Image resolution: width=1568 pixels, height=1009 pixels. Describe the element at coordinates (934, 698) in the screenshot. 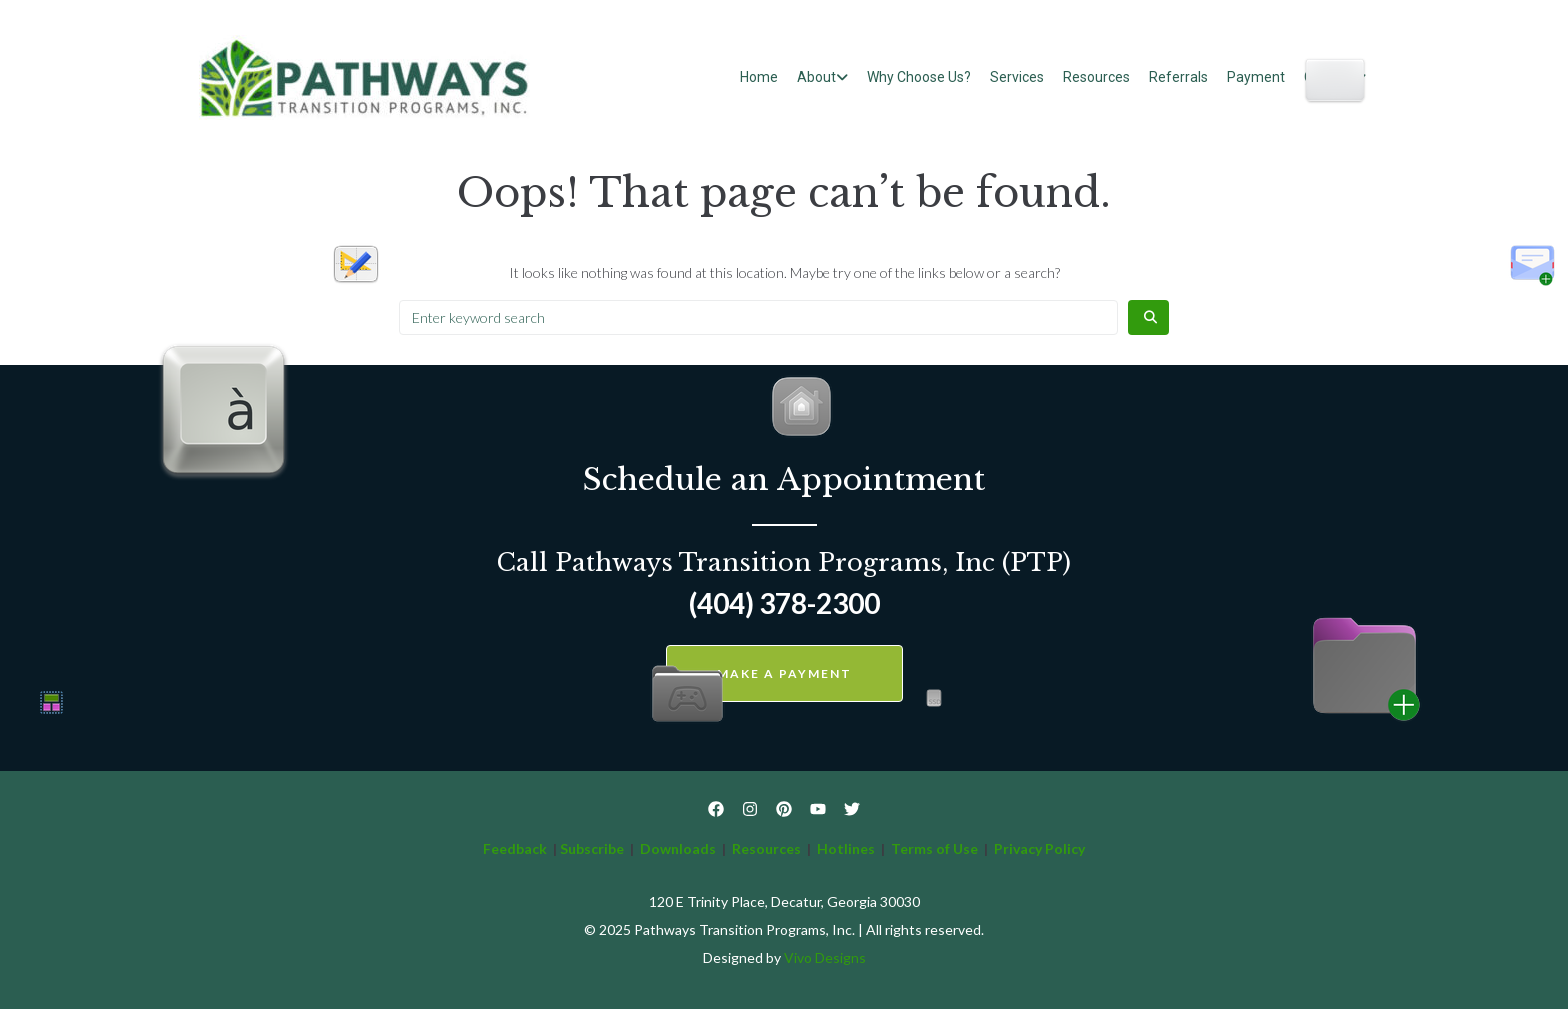

I see `indicates a solid state drive in the system` at that location.